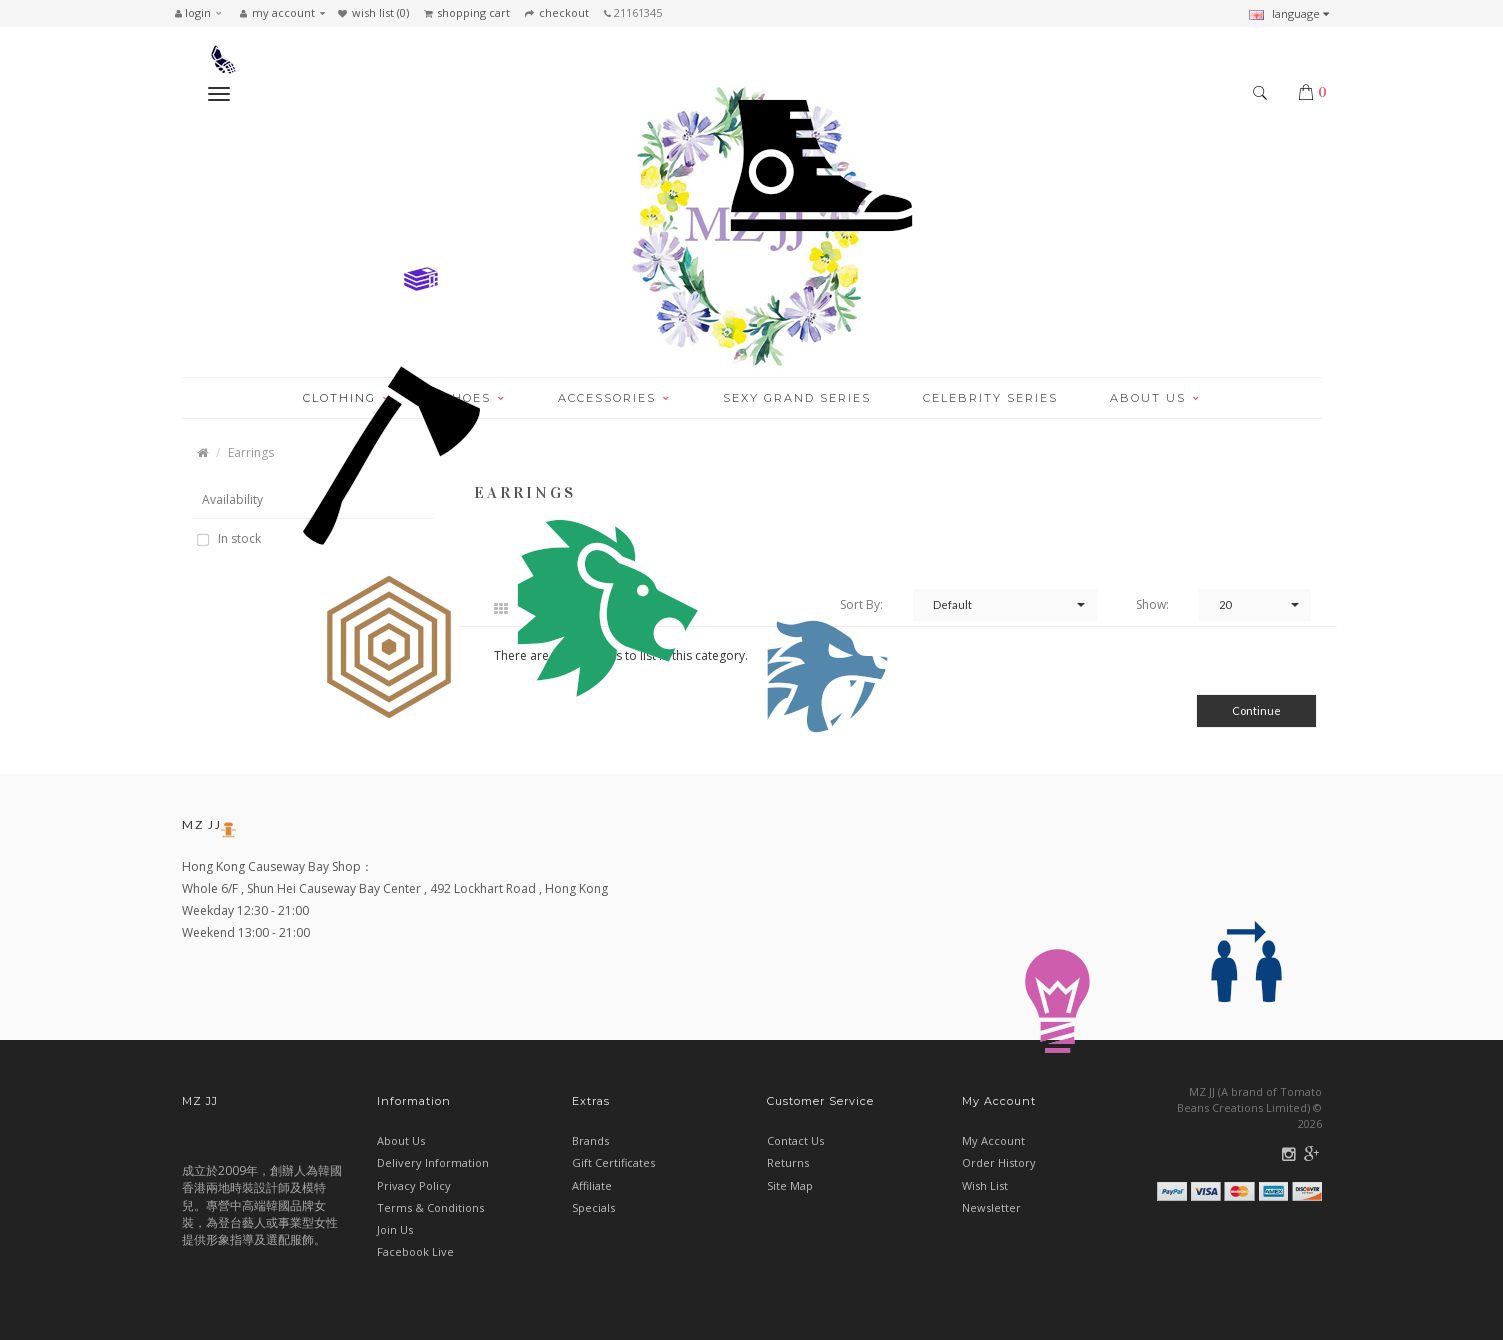 This screenshot has width=1503, height=1340. Describe the element at coordinates (389, 647) in the screenshot. I see `access layered or nested game structures` at that location.